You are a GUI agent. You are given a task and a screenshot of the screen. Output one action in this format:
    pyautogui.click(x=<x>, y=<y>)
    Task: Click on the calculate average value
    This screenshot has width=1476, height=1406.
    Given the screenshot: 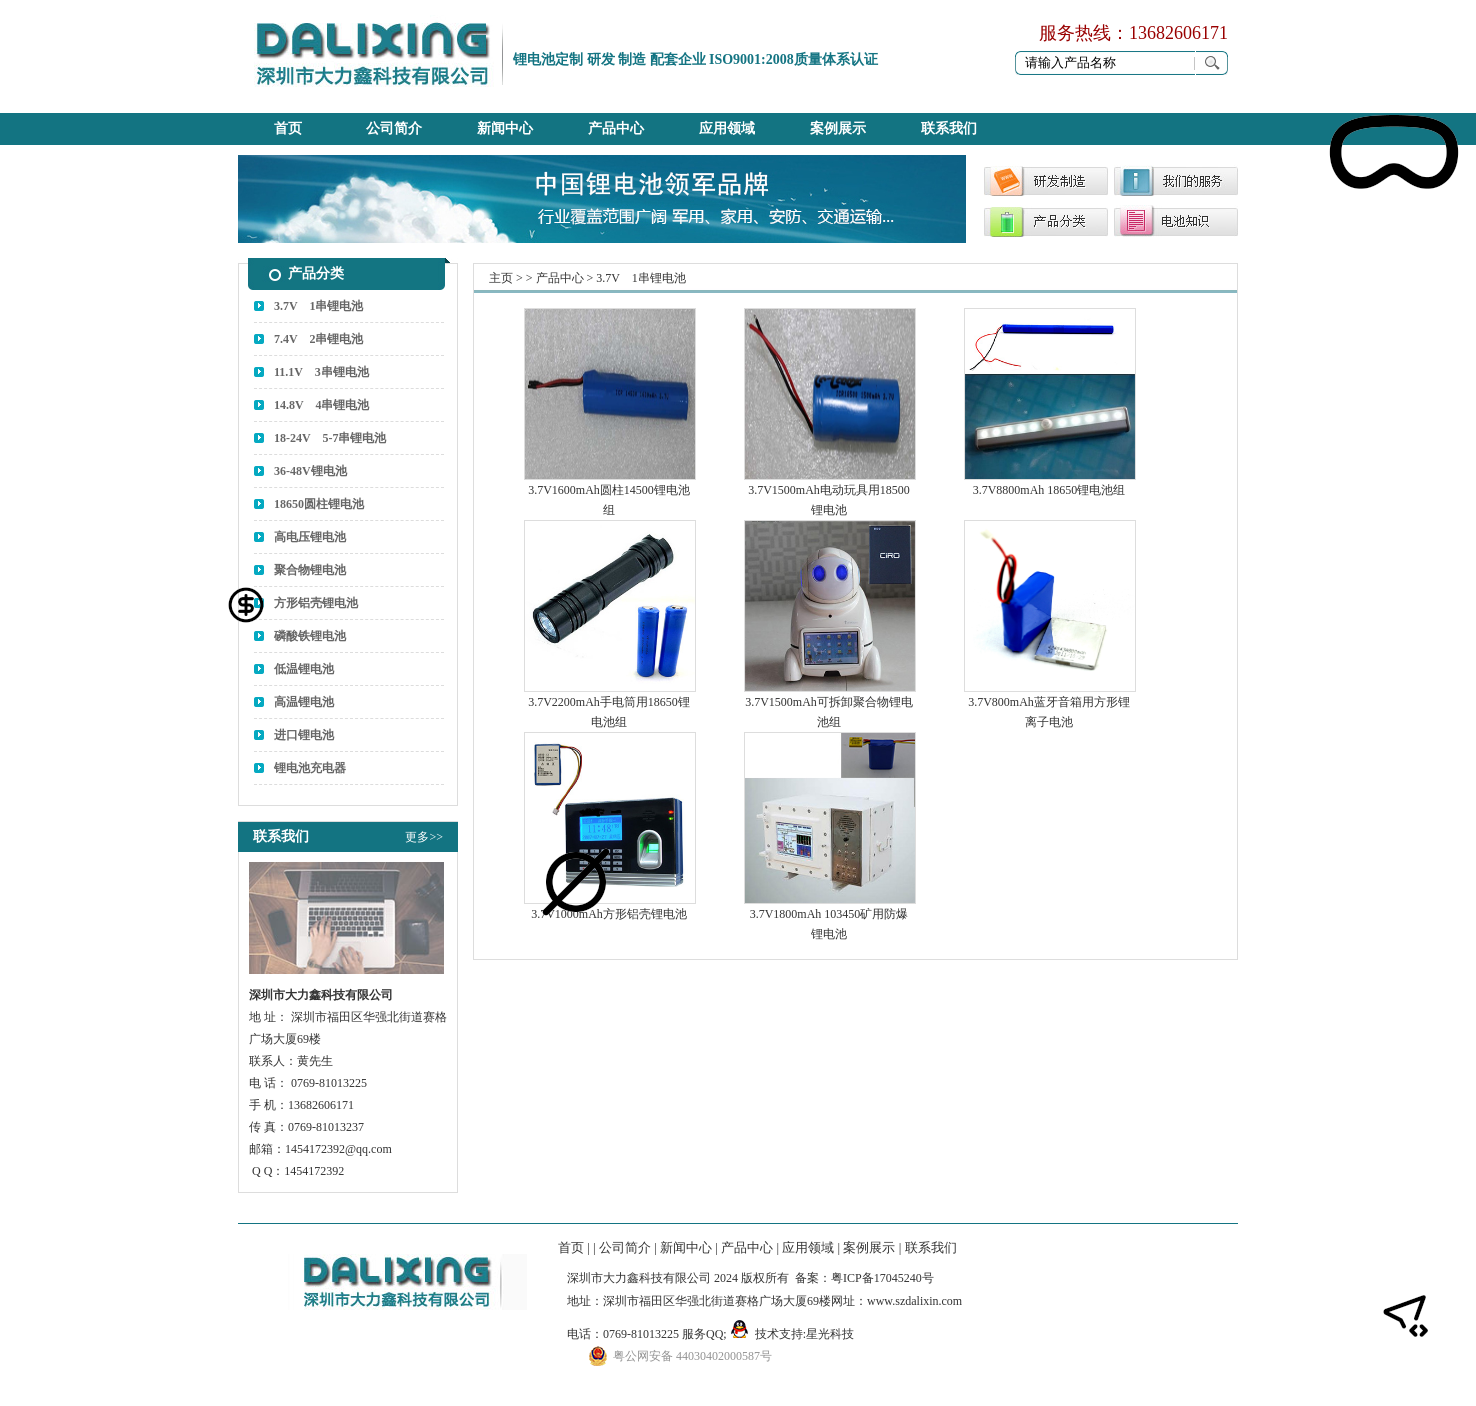 What is the action you would take?
    pyautogui.click(x=576, y=882)
    